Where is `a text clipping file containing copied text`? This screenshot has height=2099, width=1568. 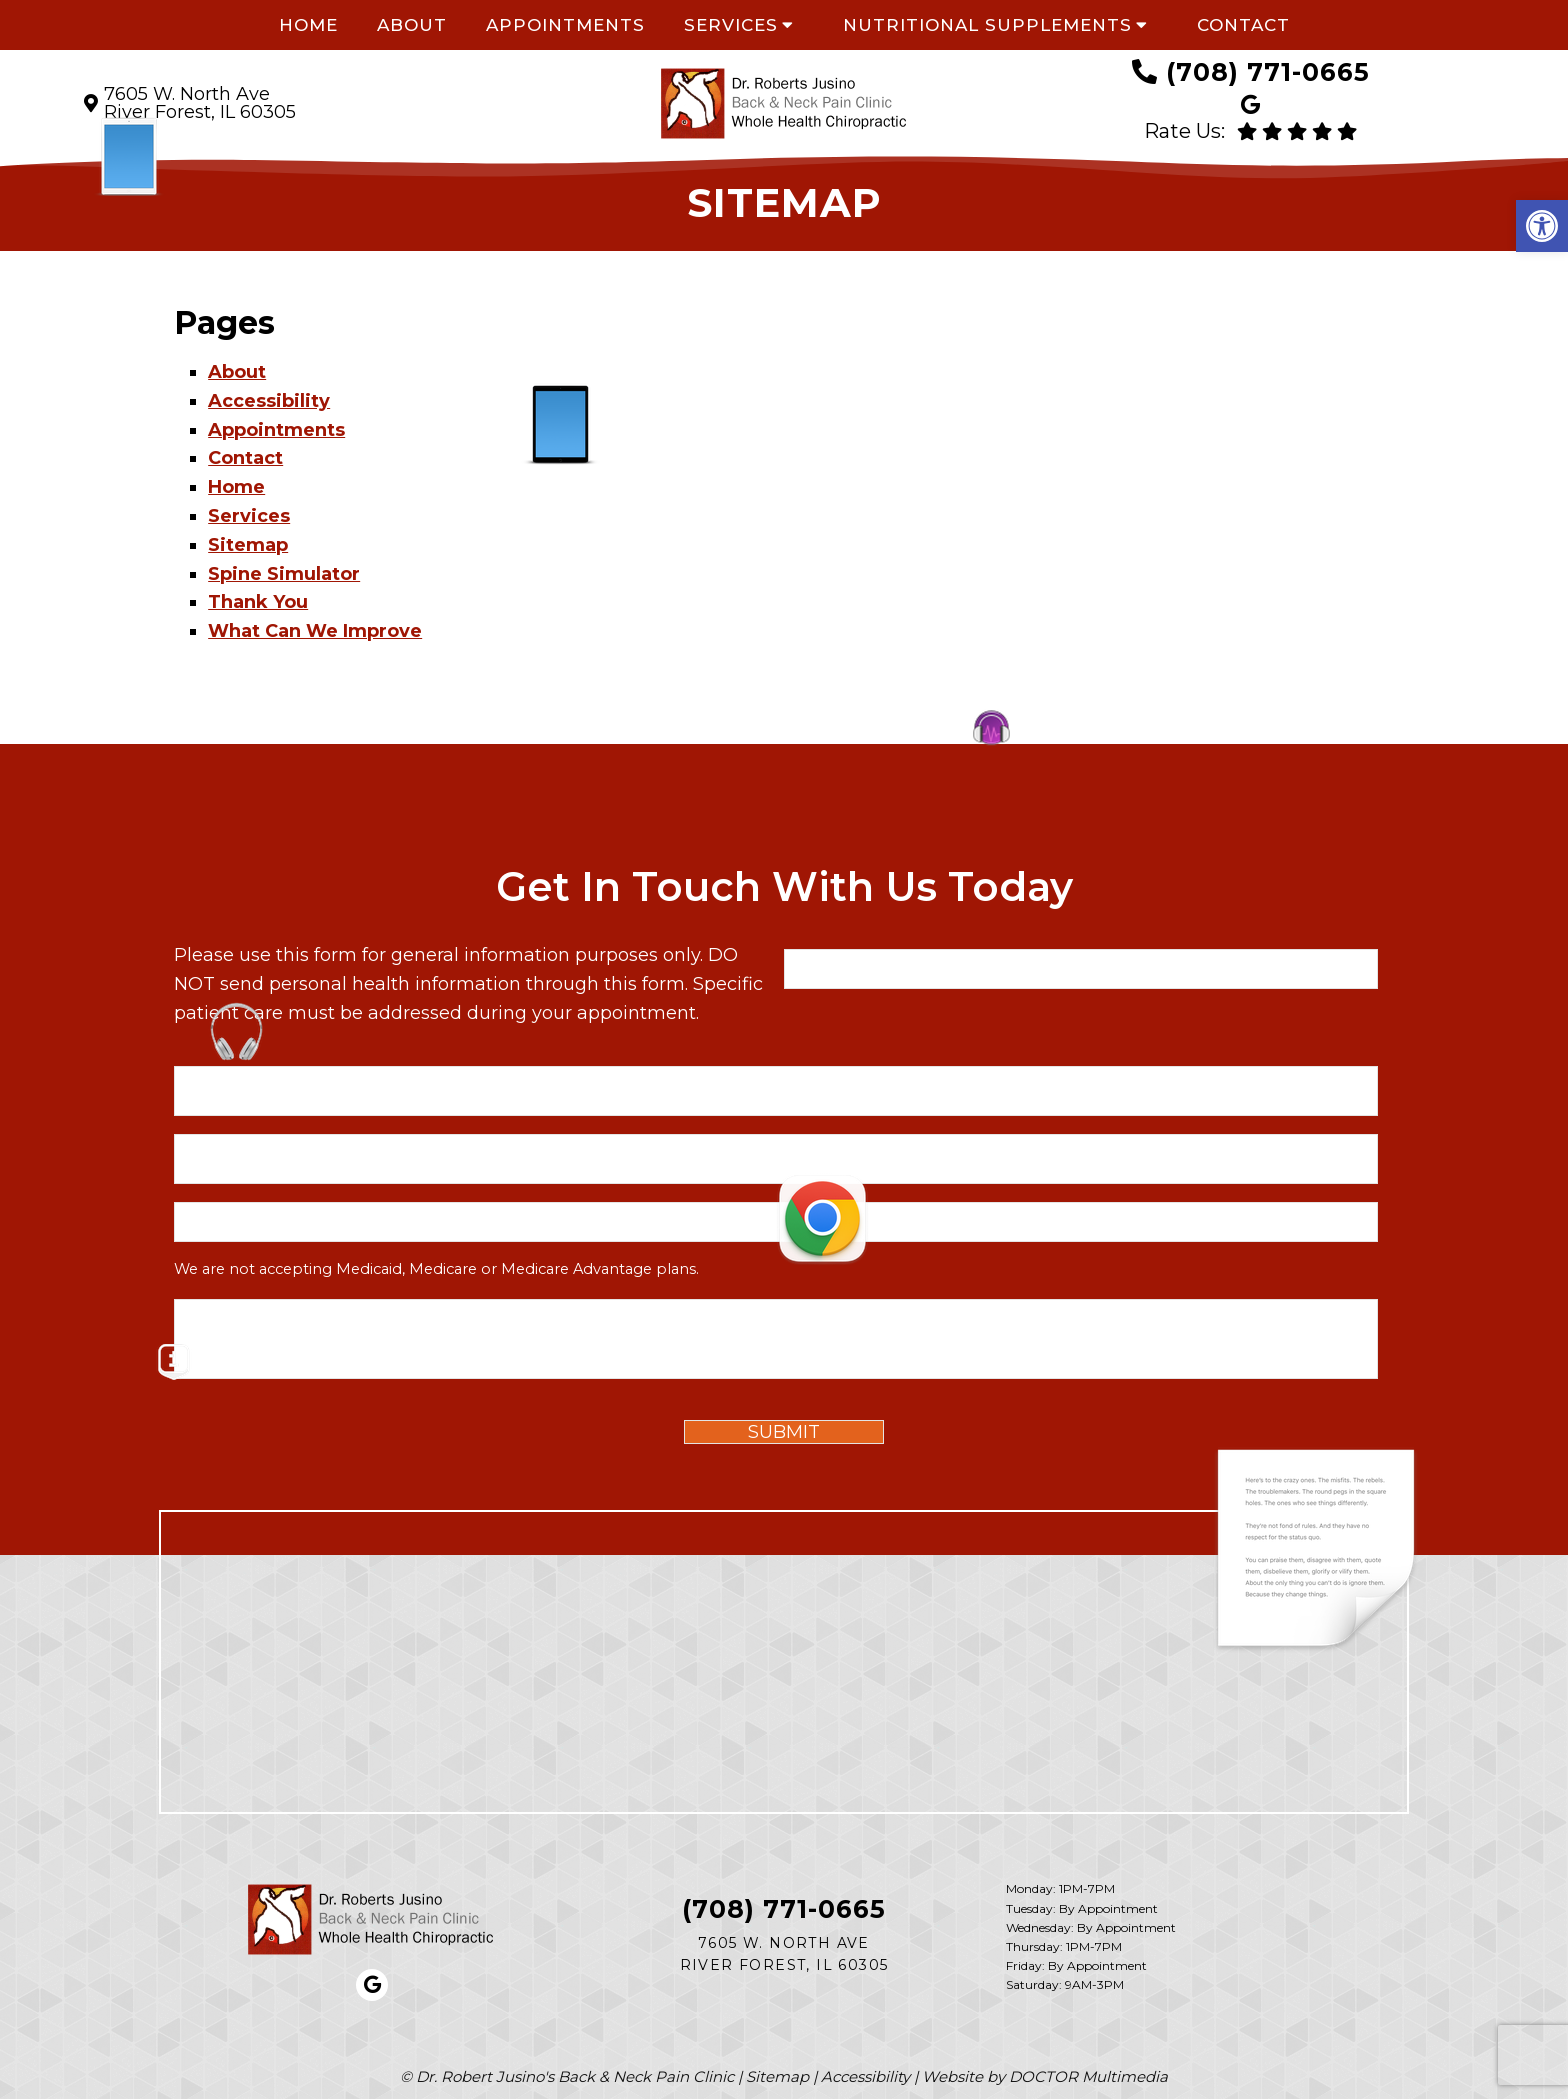 a text clipping file containing copied text is located at coordinates (1316, 1553).